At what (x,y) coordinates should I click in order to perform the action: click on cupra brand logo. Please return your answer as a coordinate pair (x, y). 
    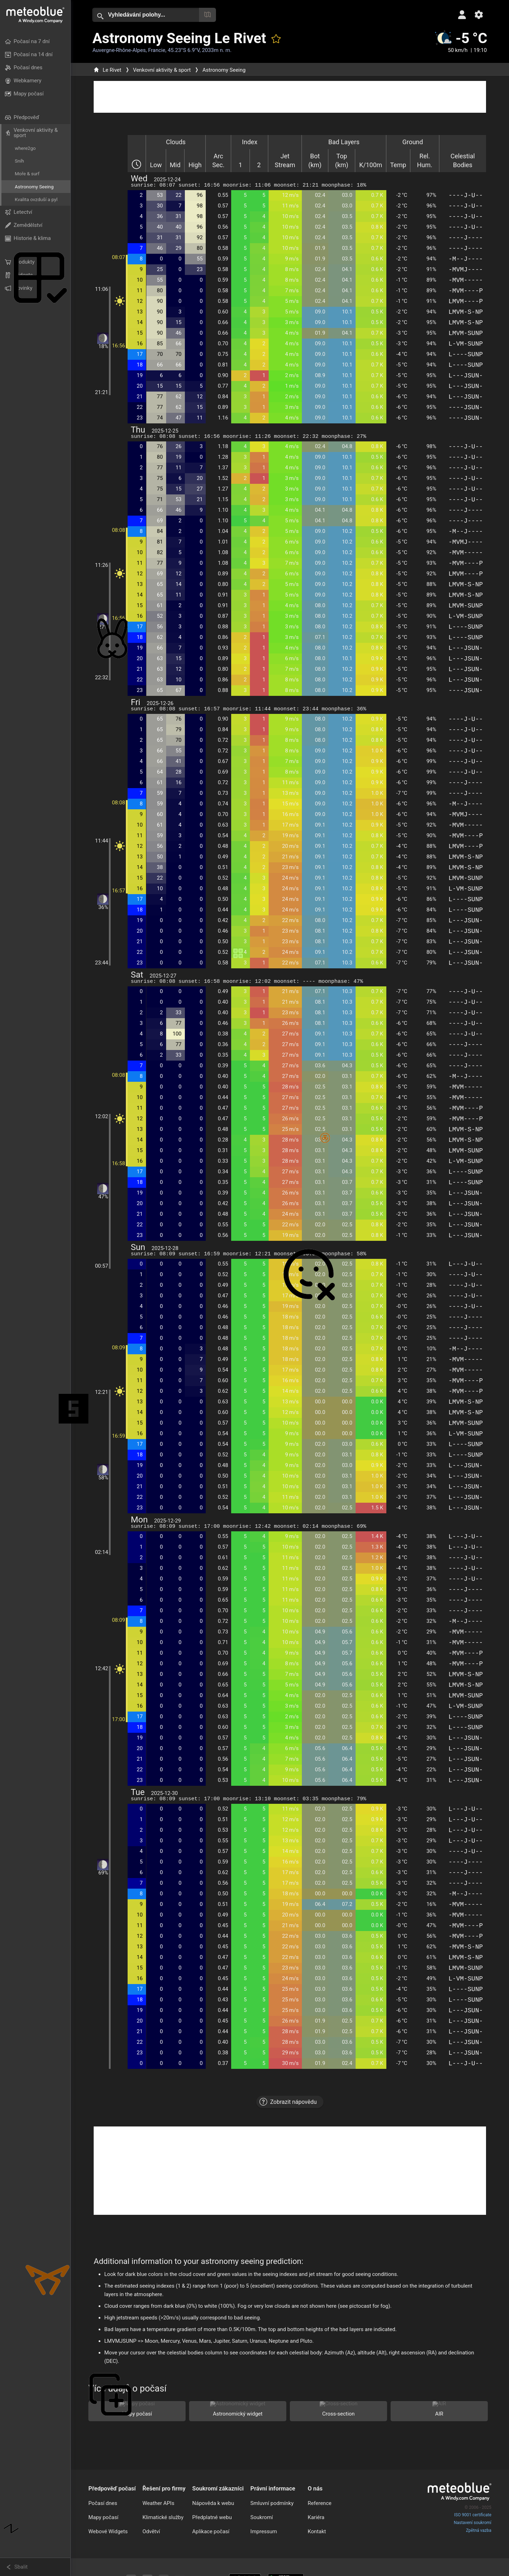
    Looking at the image, I should click on (47, 2279).